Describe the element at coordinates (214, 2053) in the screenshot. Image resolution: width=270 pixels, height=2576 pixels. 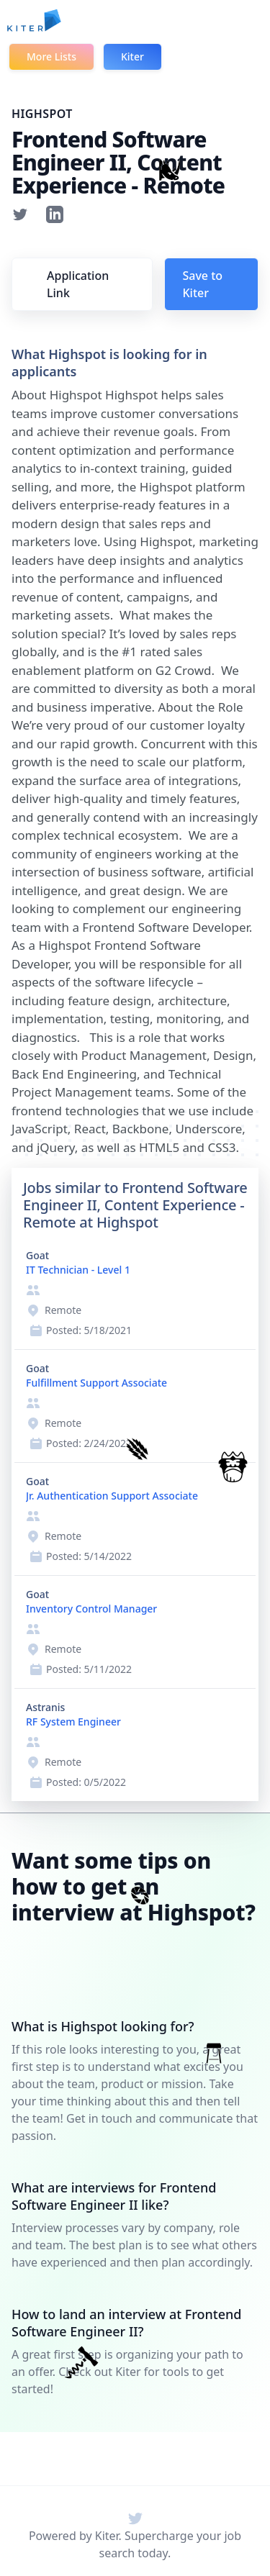
I see `bar seating or stool furniture option` at that location.